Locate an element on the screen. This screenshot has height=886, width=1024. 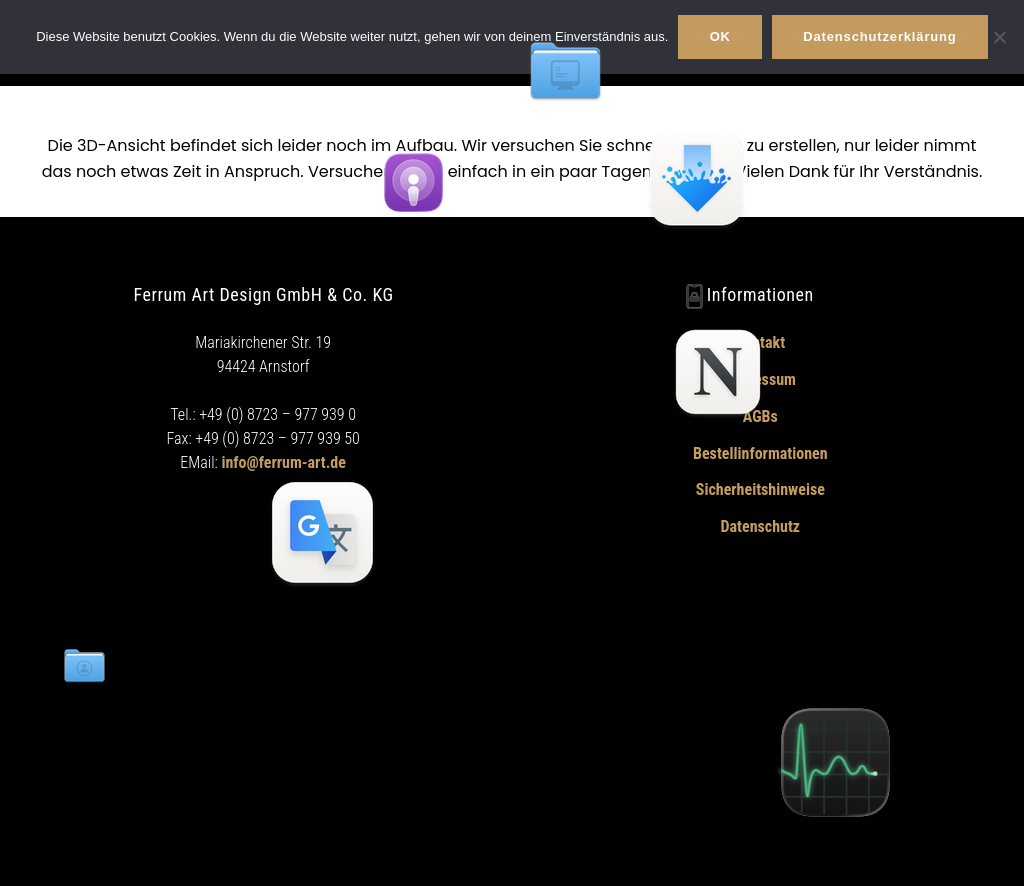
access the users folder on your mac is located at coordinates (84, 665).